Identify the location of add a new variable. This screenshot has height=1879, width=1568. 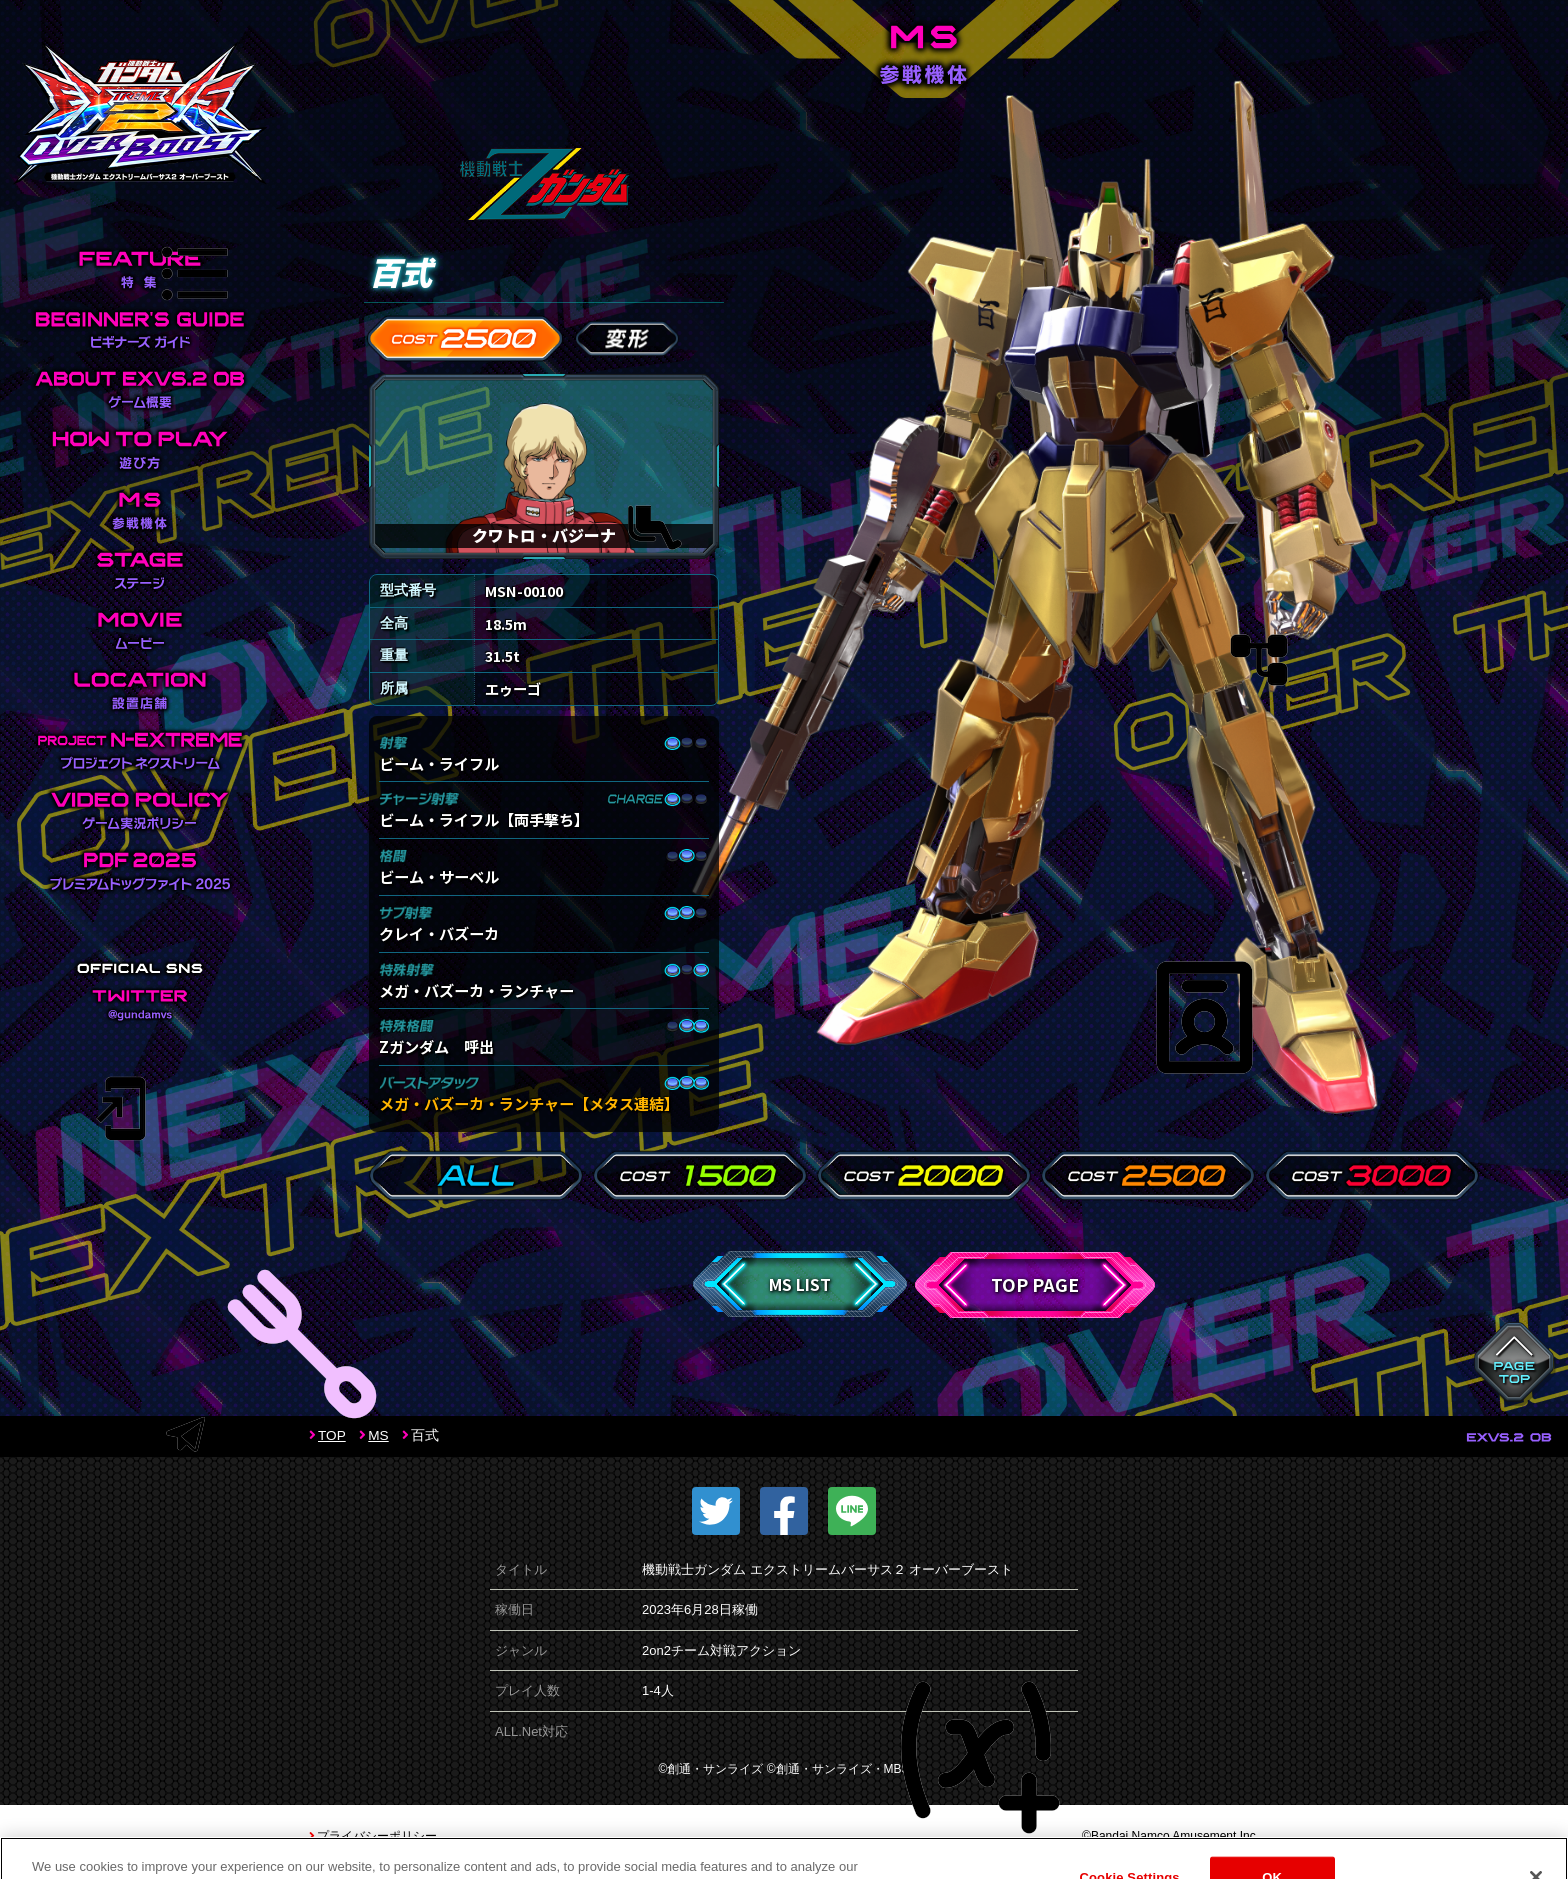
(976, 1750).